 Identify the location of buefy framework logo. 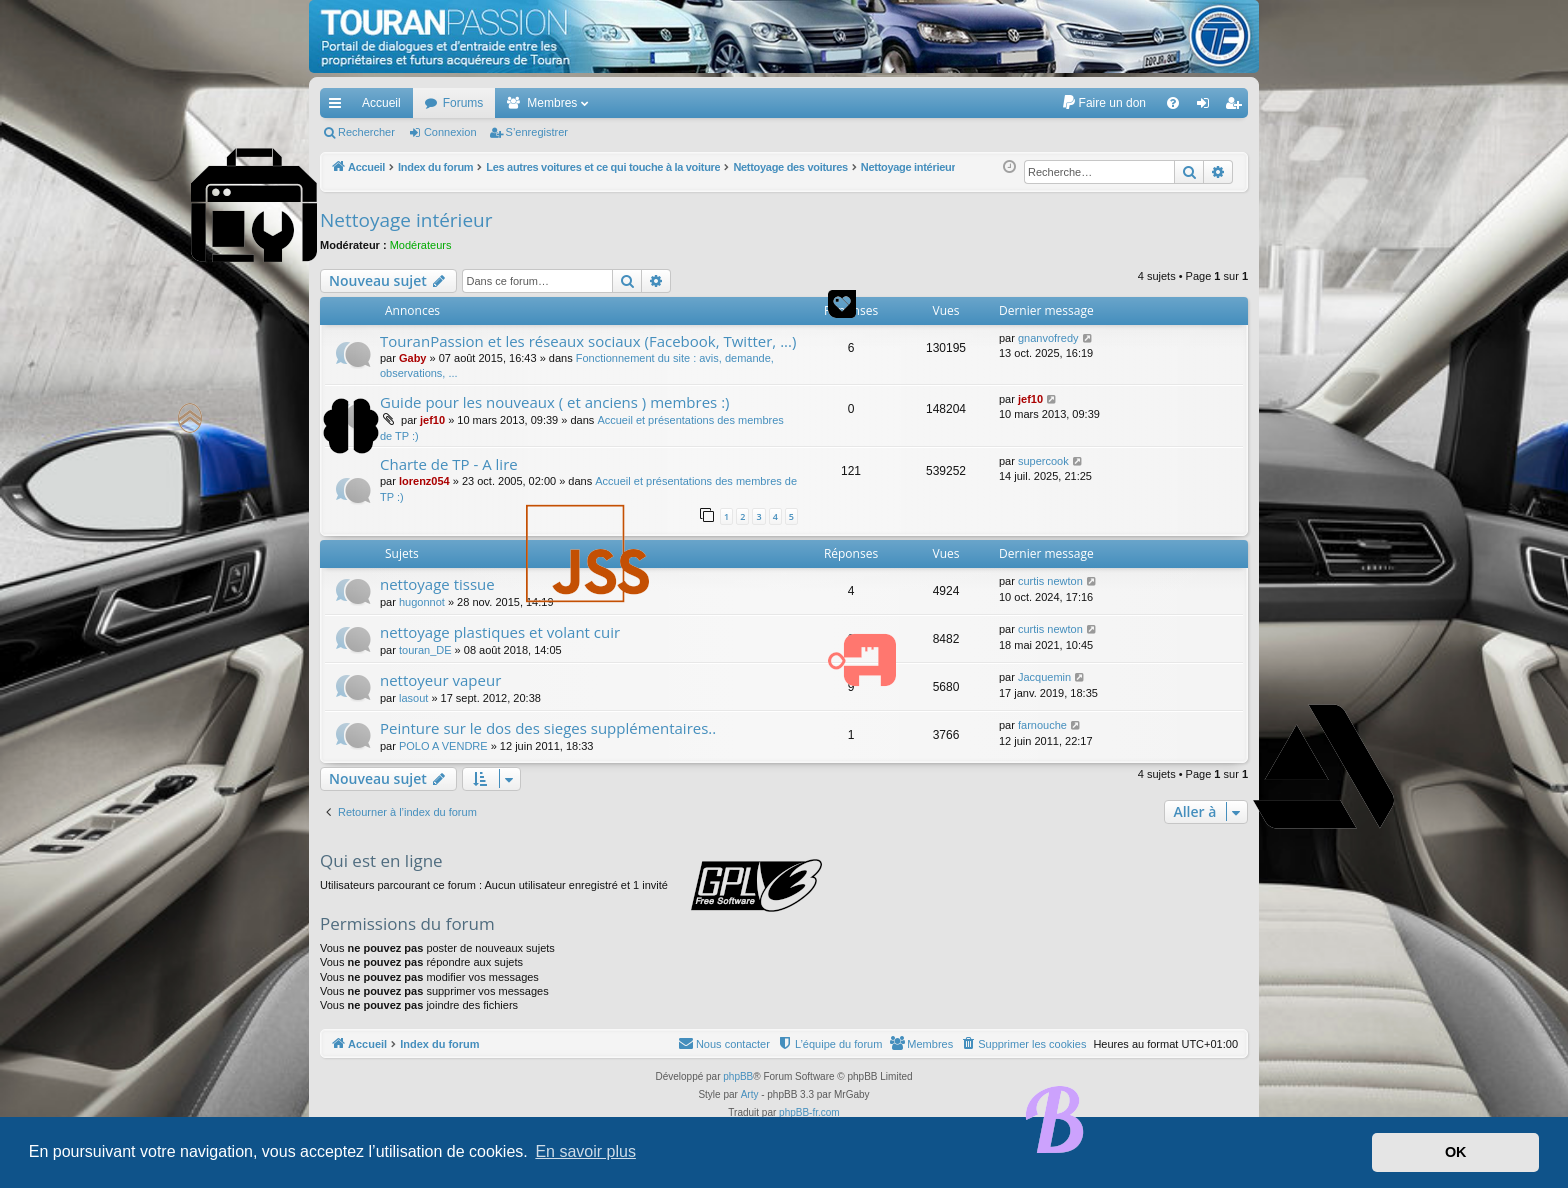
(1054, 1119).